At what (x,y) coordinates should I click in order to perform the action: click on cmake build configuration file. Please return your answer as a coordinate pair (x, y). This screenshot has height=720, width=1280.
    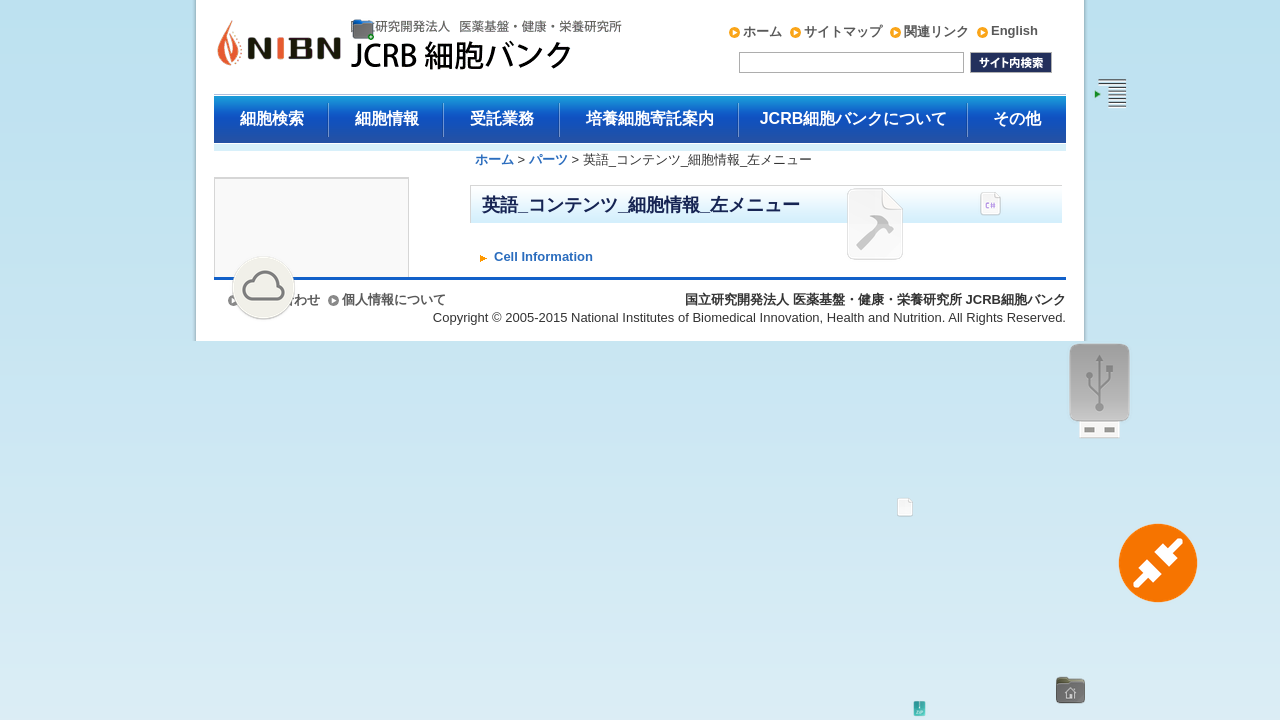
    Looking at the image, I should click on (875, 224).